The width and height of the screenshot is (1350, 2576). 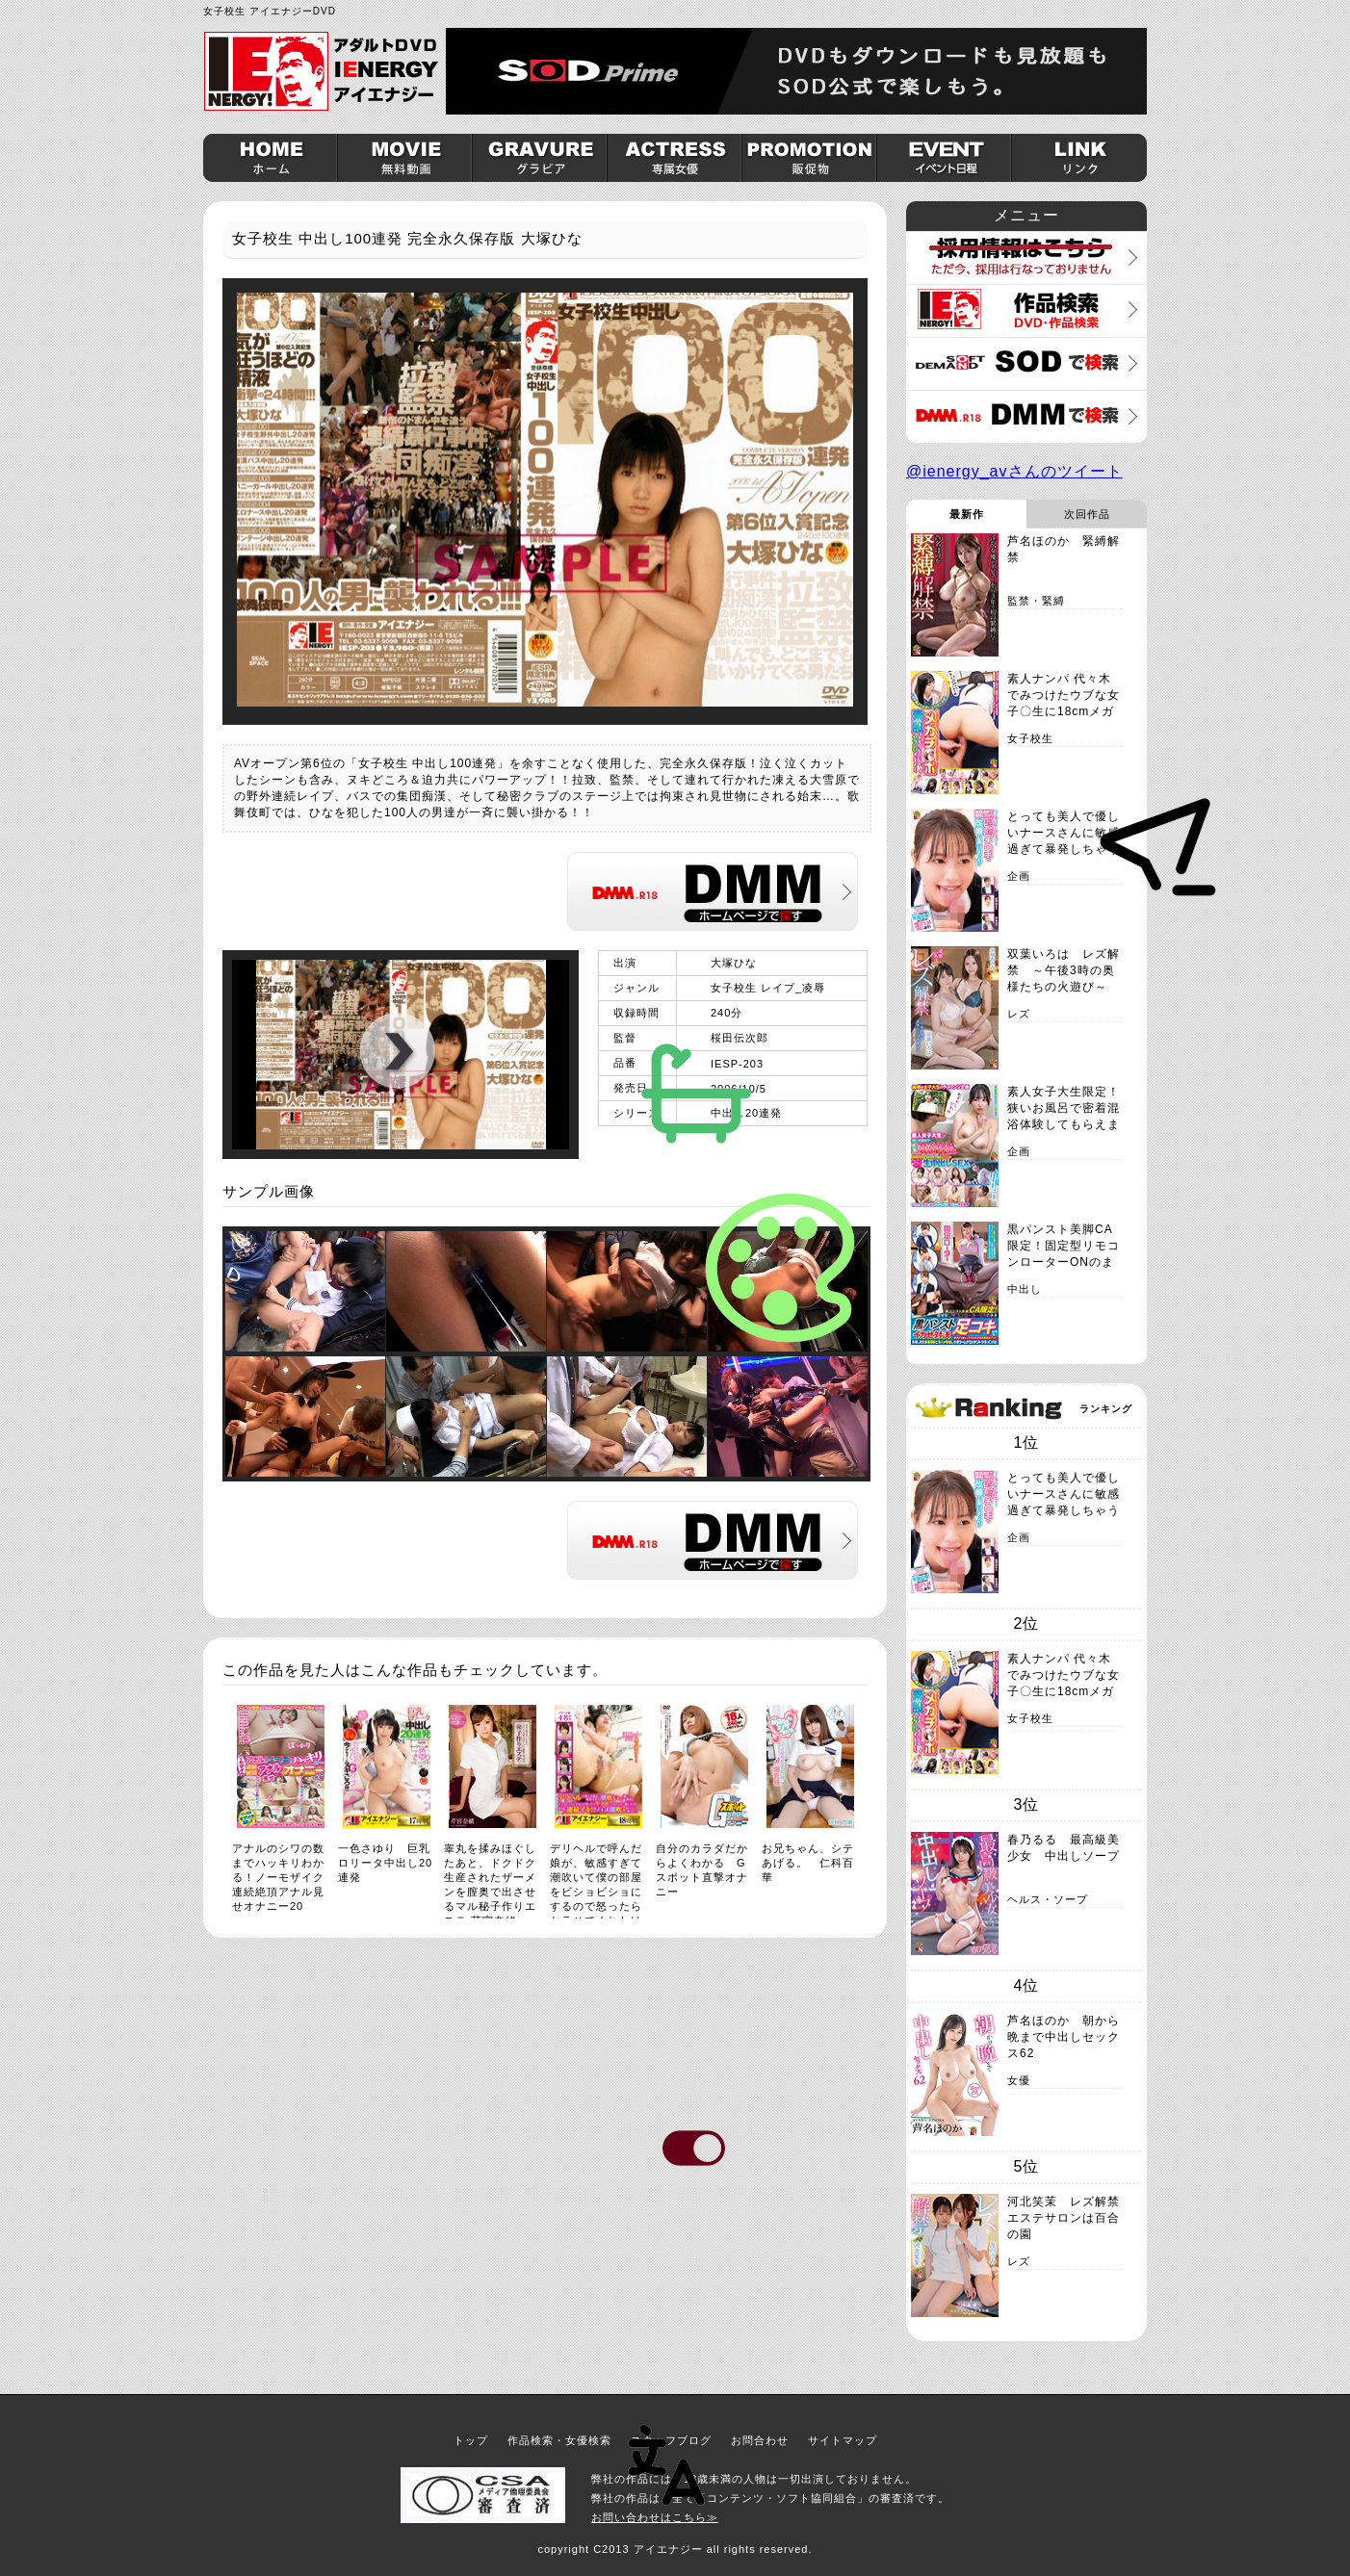 I want to click on bathroom amenity indicator, so click(x=696, y=1094).